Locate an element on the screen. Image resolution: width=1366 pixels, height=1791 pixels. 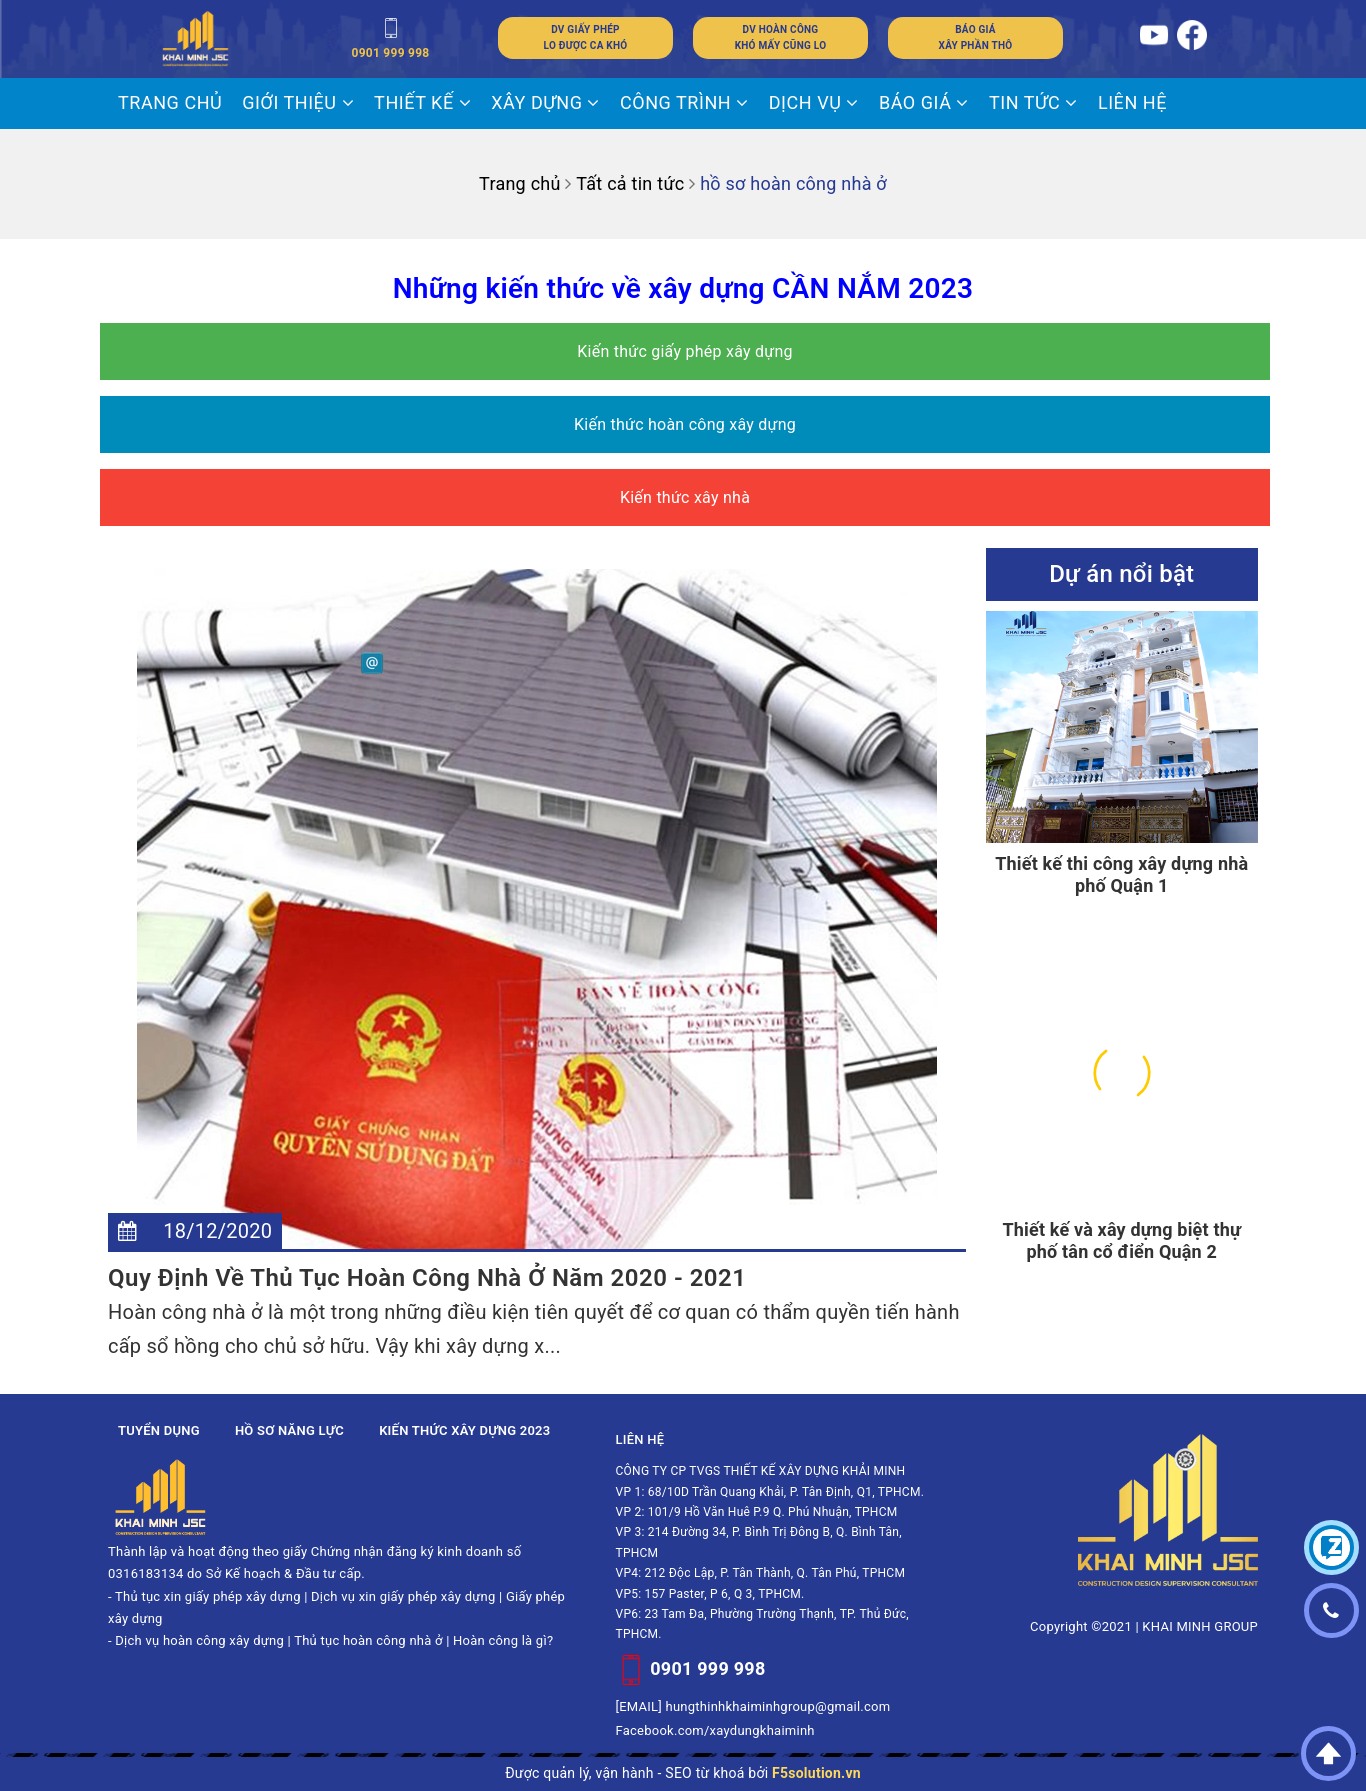
manage linked online accounts is located at coordinates (372, 663).